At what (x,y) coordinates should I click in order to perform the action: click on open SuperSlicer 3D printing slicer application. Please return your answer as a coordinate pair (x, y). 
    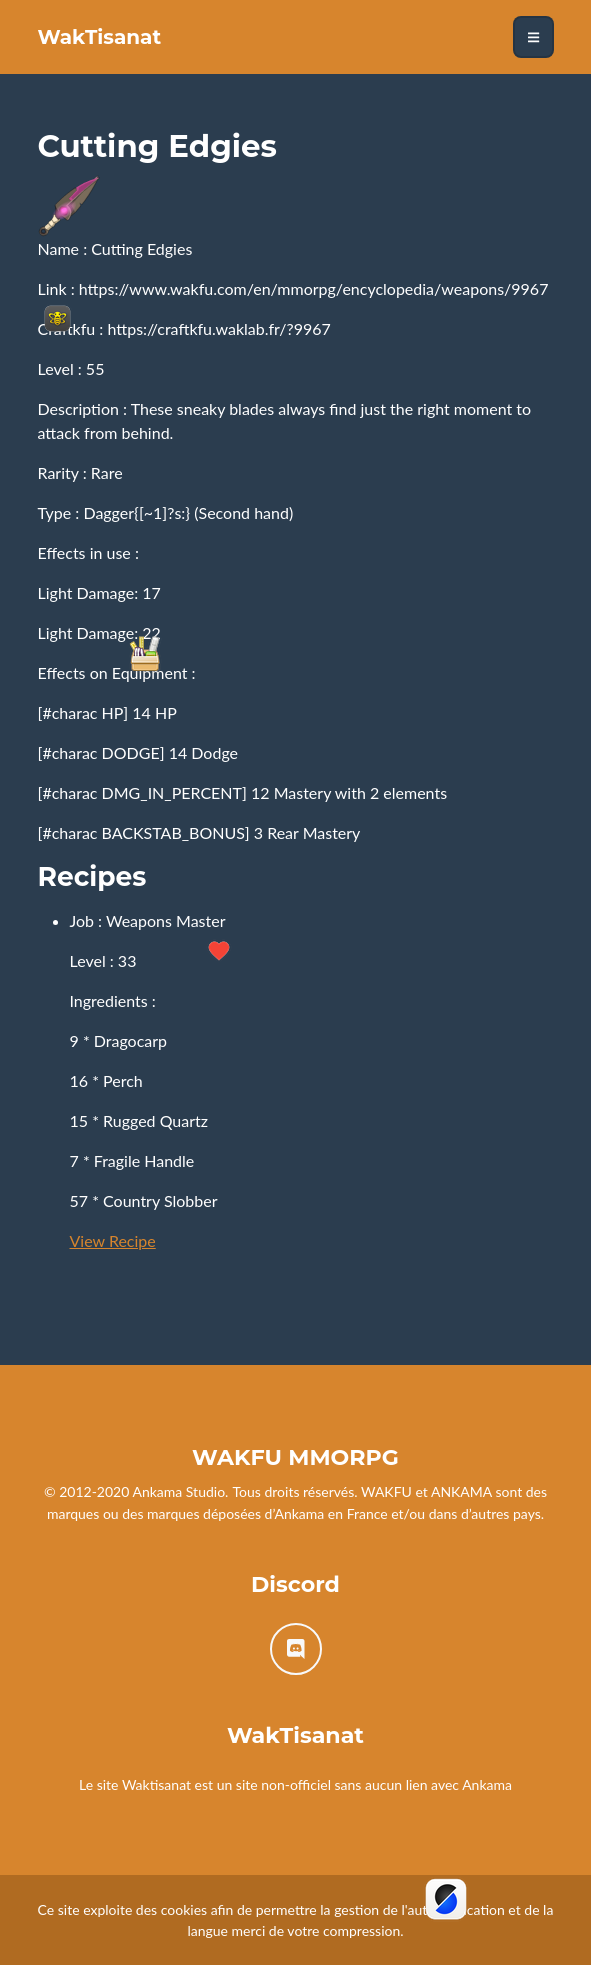
    Looking at the image, I should click on (446, 1899).